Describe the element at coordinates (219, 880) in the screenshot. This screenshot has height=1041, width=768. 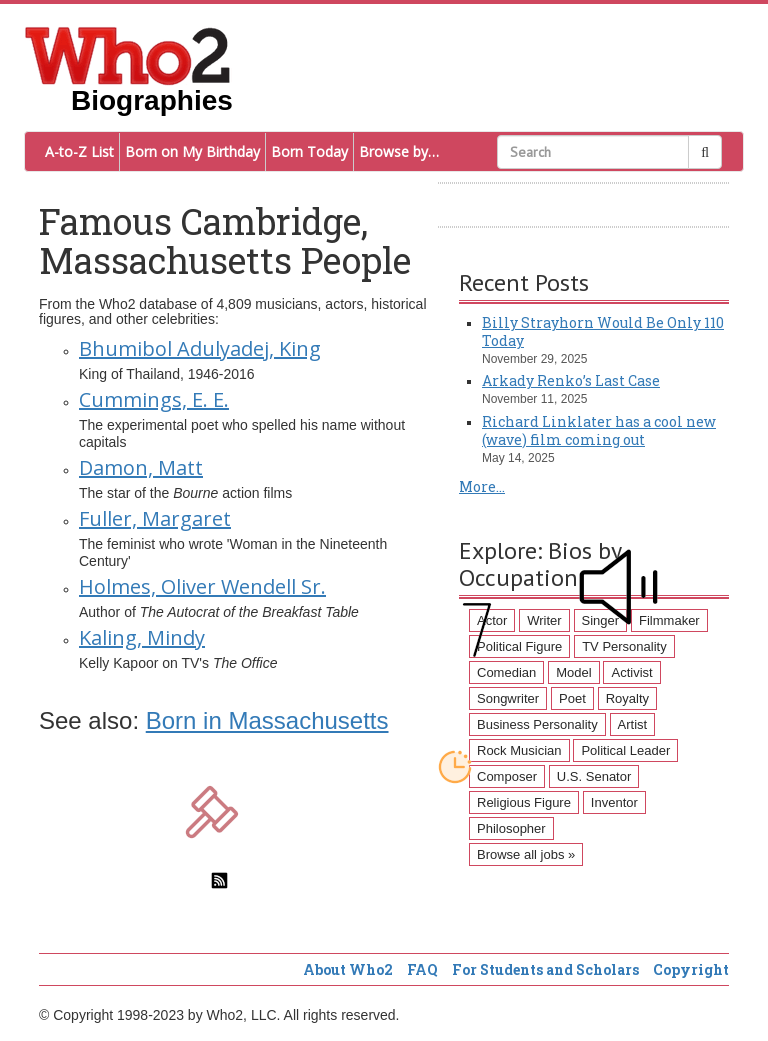
I see `subscribe to RSS feed` at that location.